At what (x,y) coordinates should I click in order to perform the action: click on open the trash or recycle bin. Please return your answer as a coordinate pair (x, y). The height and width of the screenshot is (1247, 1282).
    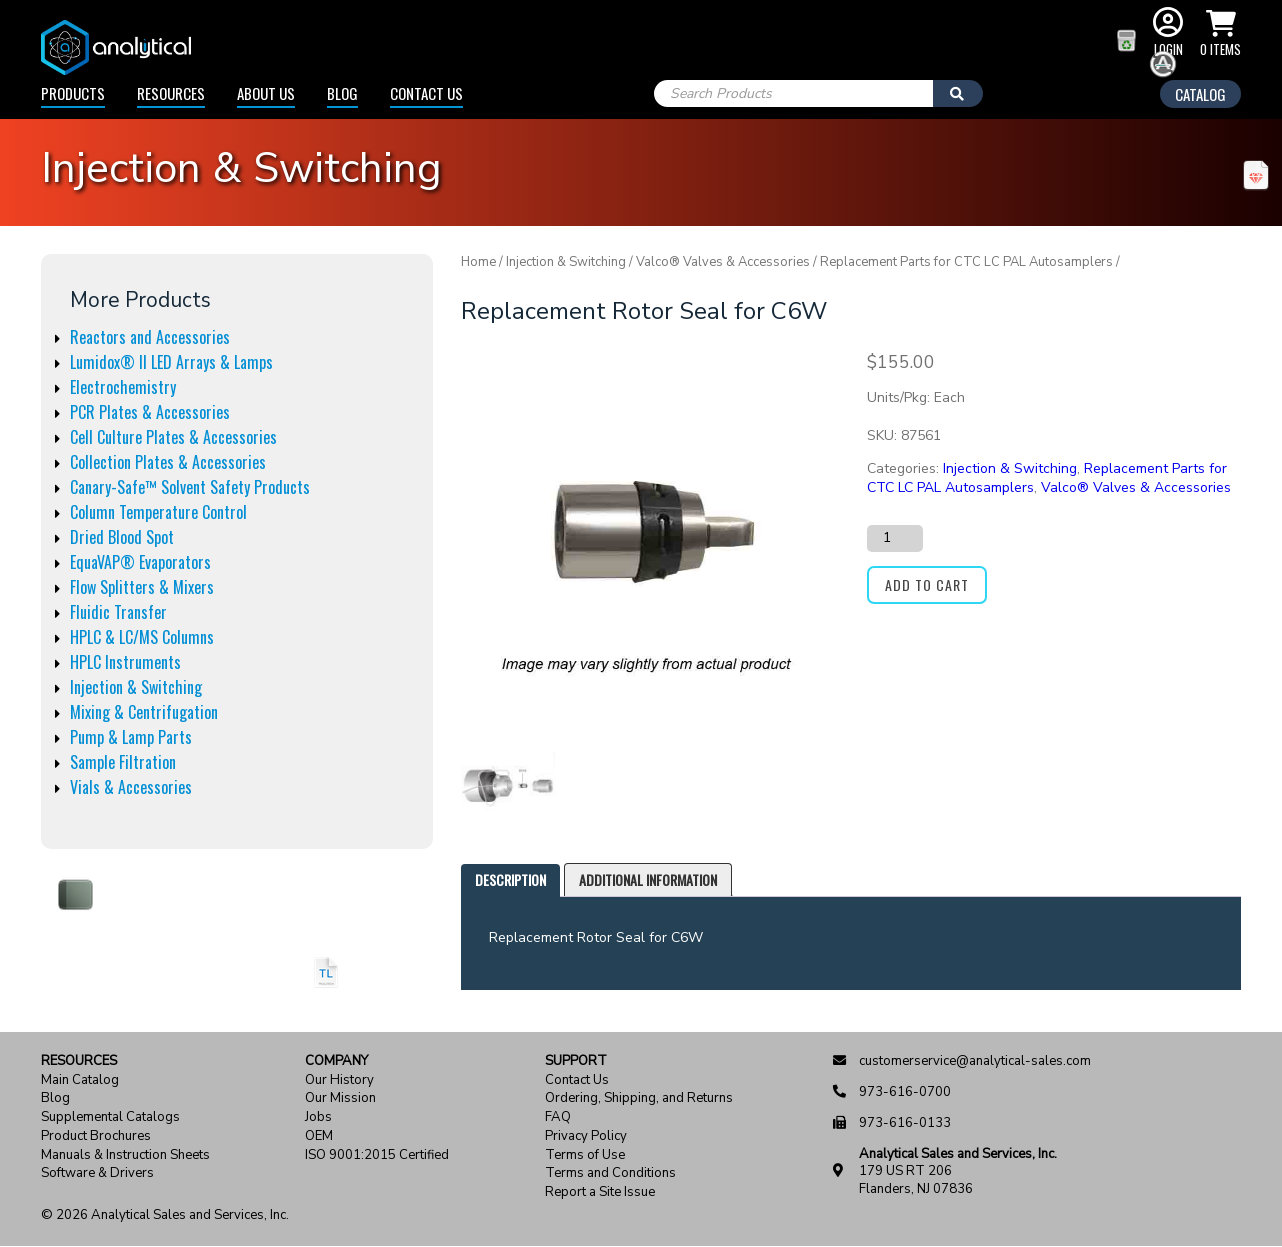
    Looking at the image, I should click on (1126, 40).